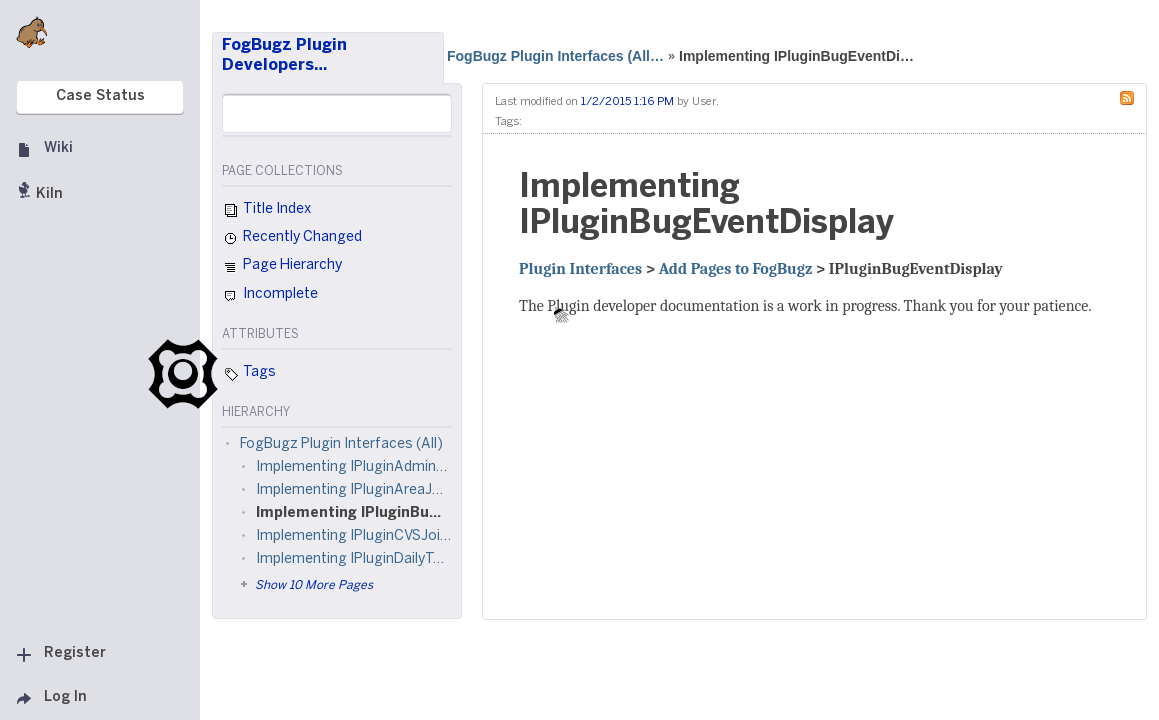 The image size is (1159, 720). What do you see at coordinates (183, 374) in the screenshot?
I see `open settings or configuration menu` at bounding box center [183, 374].